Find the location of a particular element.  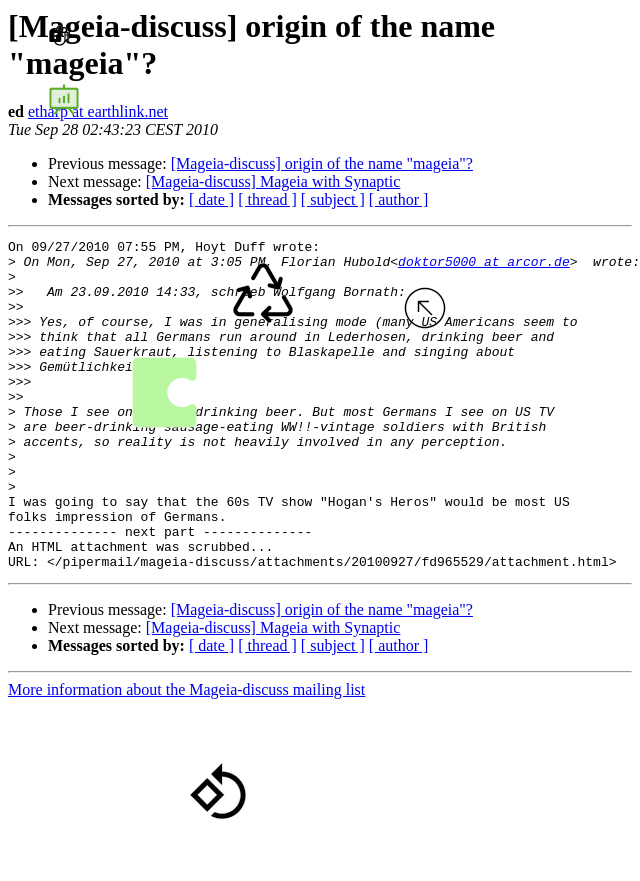

view presentation or slideshow is located at coordinates (64, 100).